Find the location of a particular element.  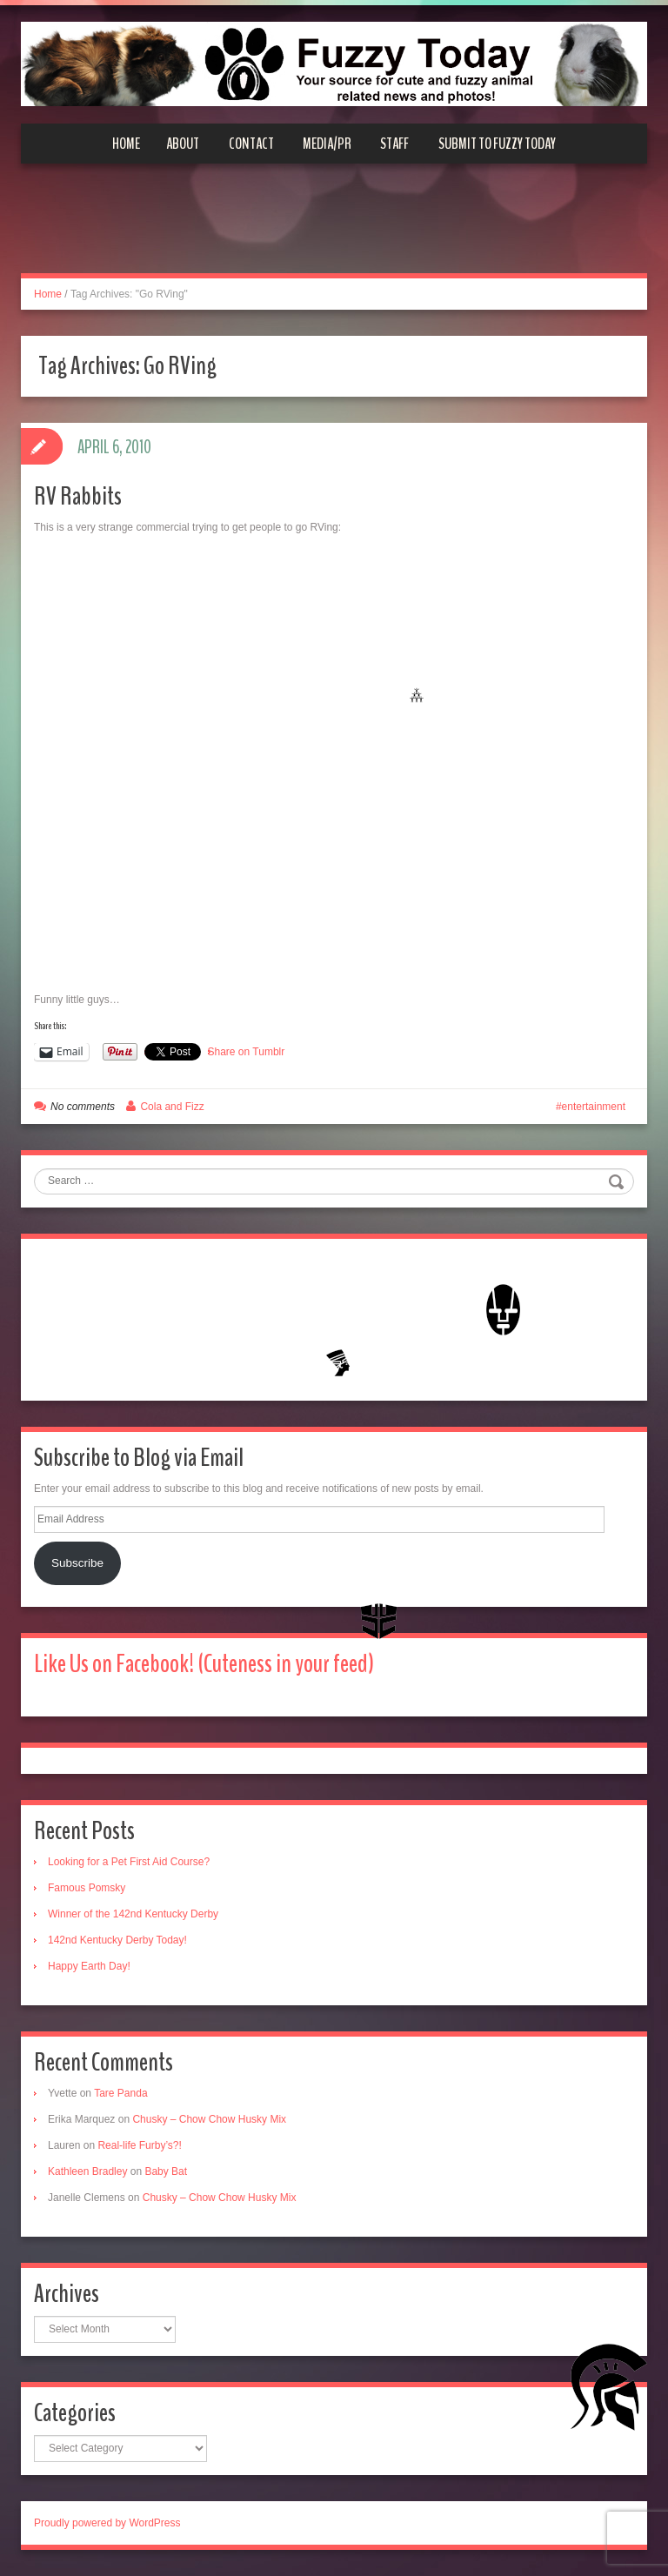

select warrior or spartan character class is located at coordinates (609, 2387).